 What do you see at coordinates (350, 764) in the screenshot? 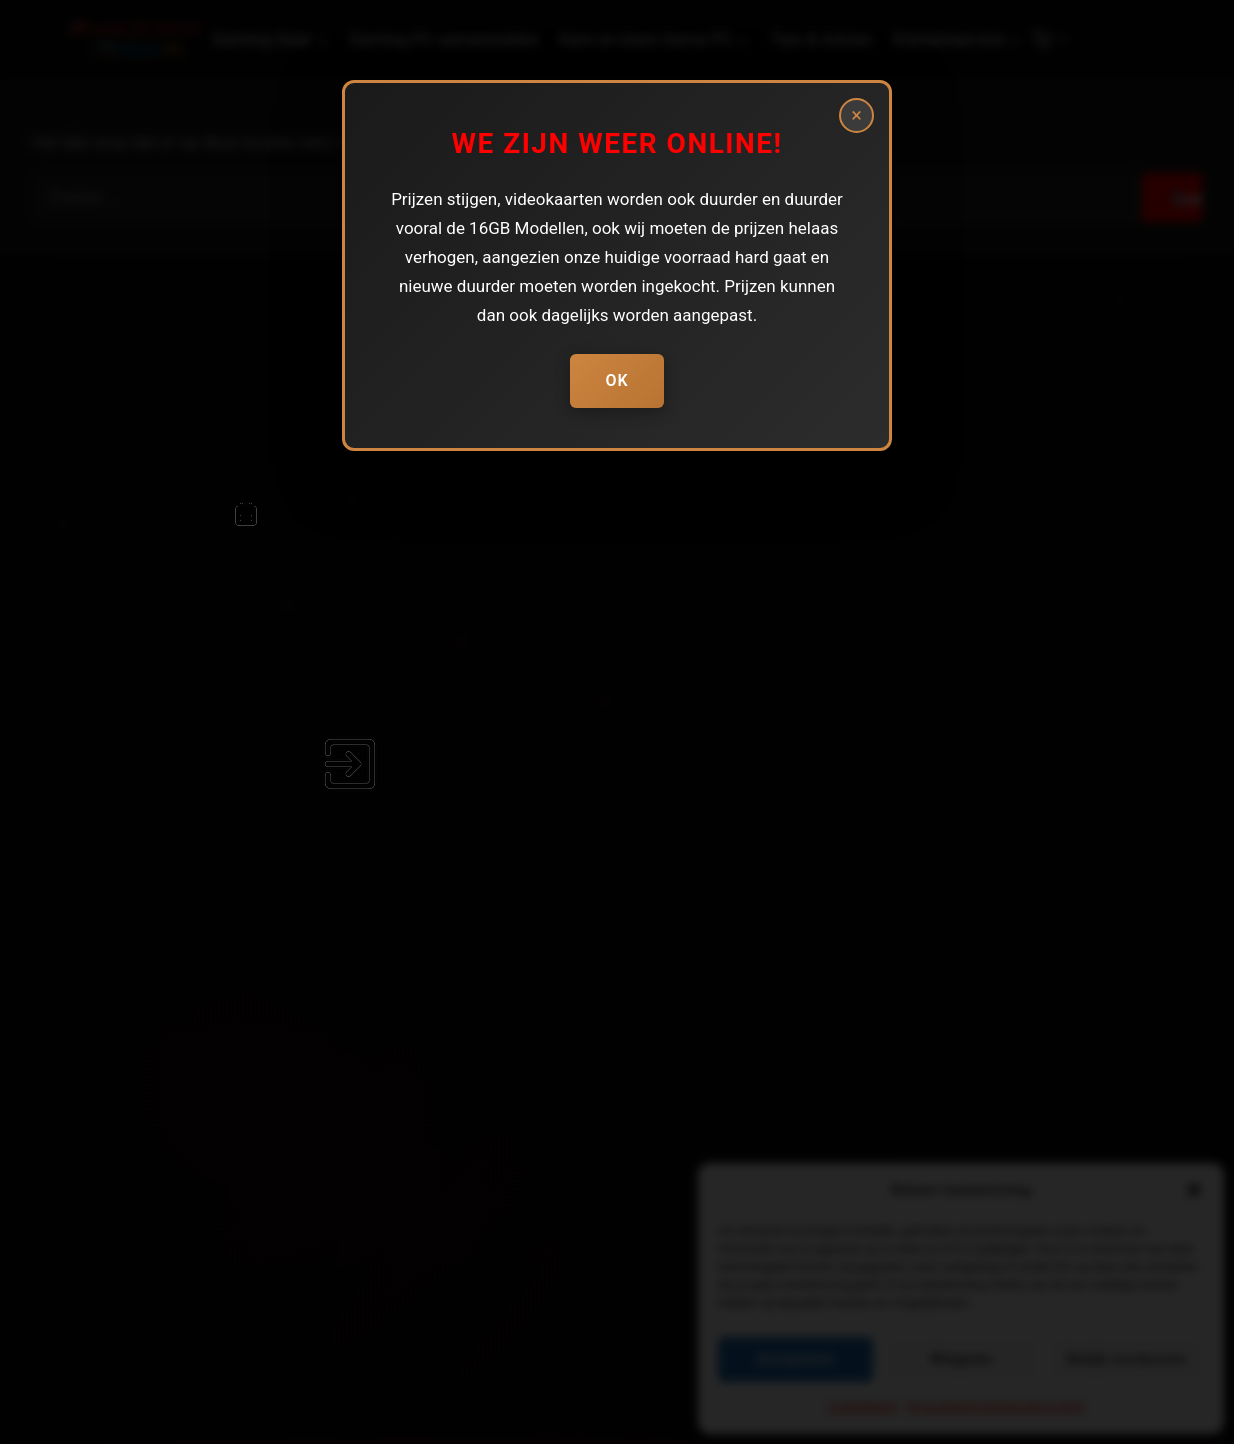
I see `log out of your account` at bounding box center [350, 764].